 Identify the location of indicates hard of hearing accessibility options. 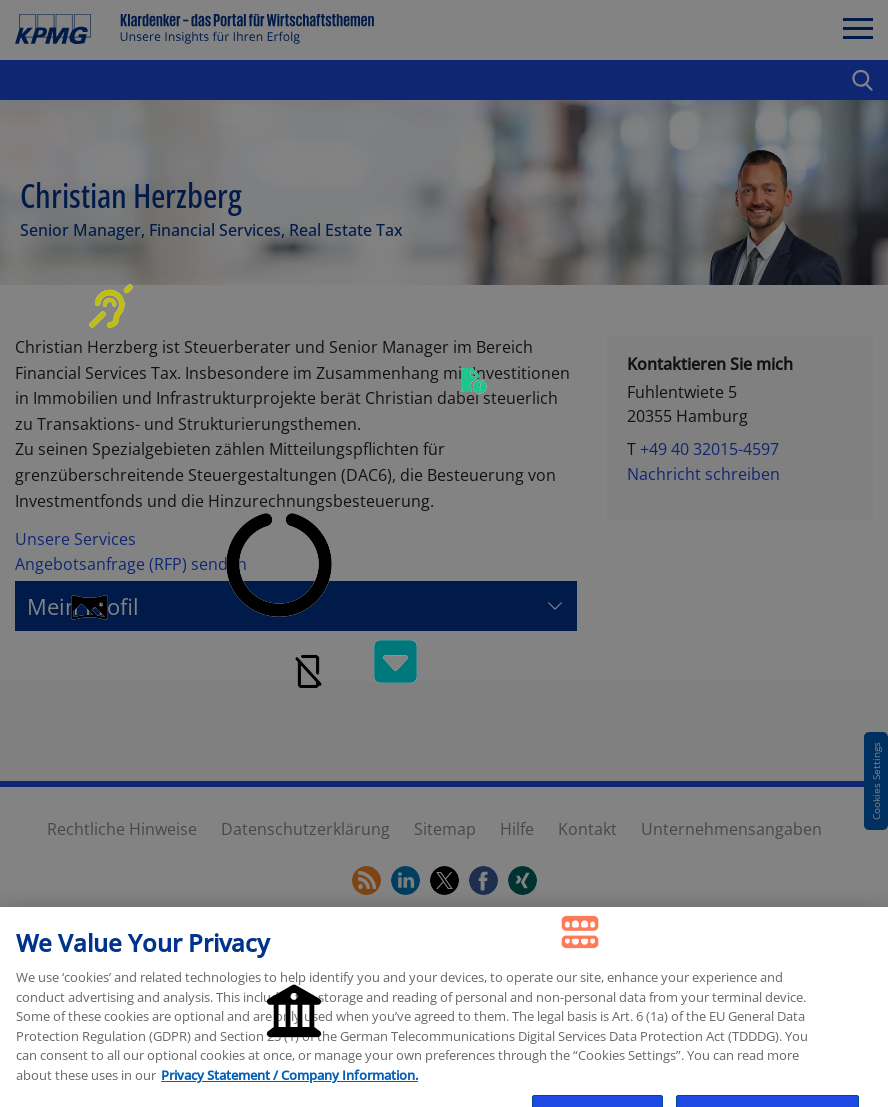
(111, 306).